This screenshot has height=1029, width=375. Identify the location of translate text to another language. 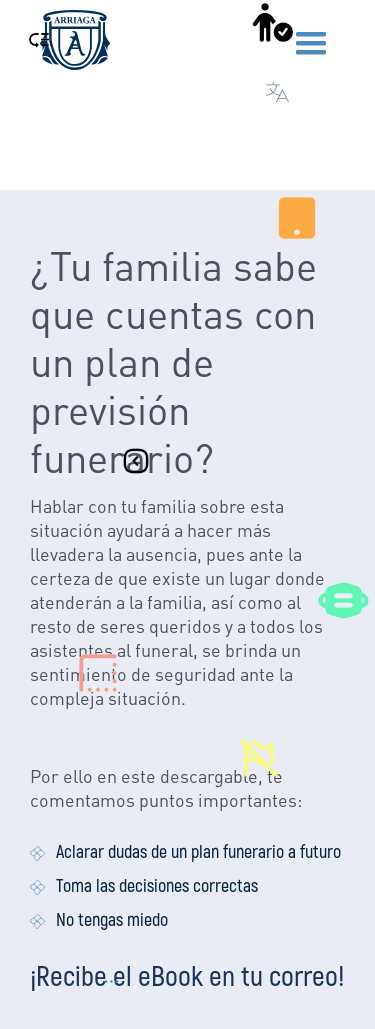
(276, 92).